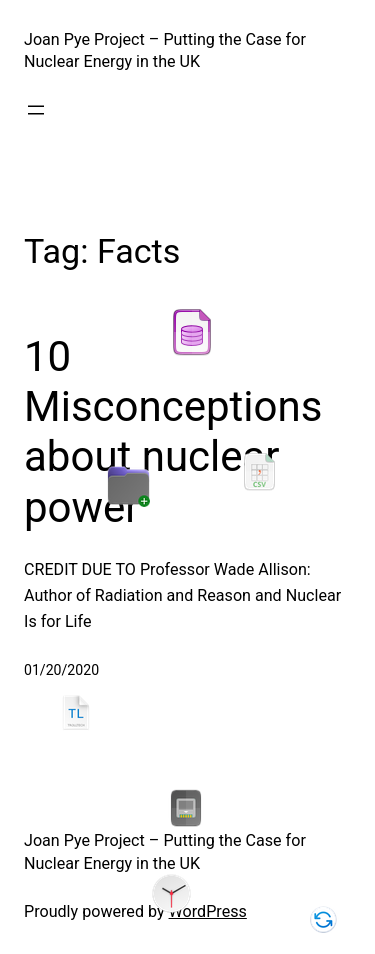 Image resolution: width=375 pixels, height=954 pixels. What do you see at coordinates (76, 713) in the screenshot?
I see `a Qt Linguist translation file` at bounding box center [76, 713].